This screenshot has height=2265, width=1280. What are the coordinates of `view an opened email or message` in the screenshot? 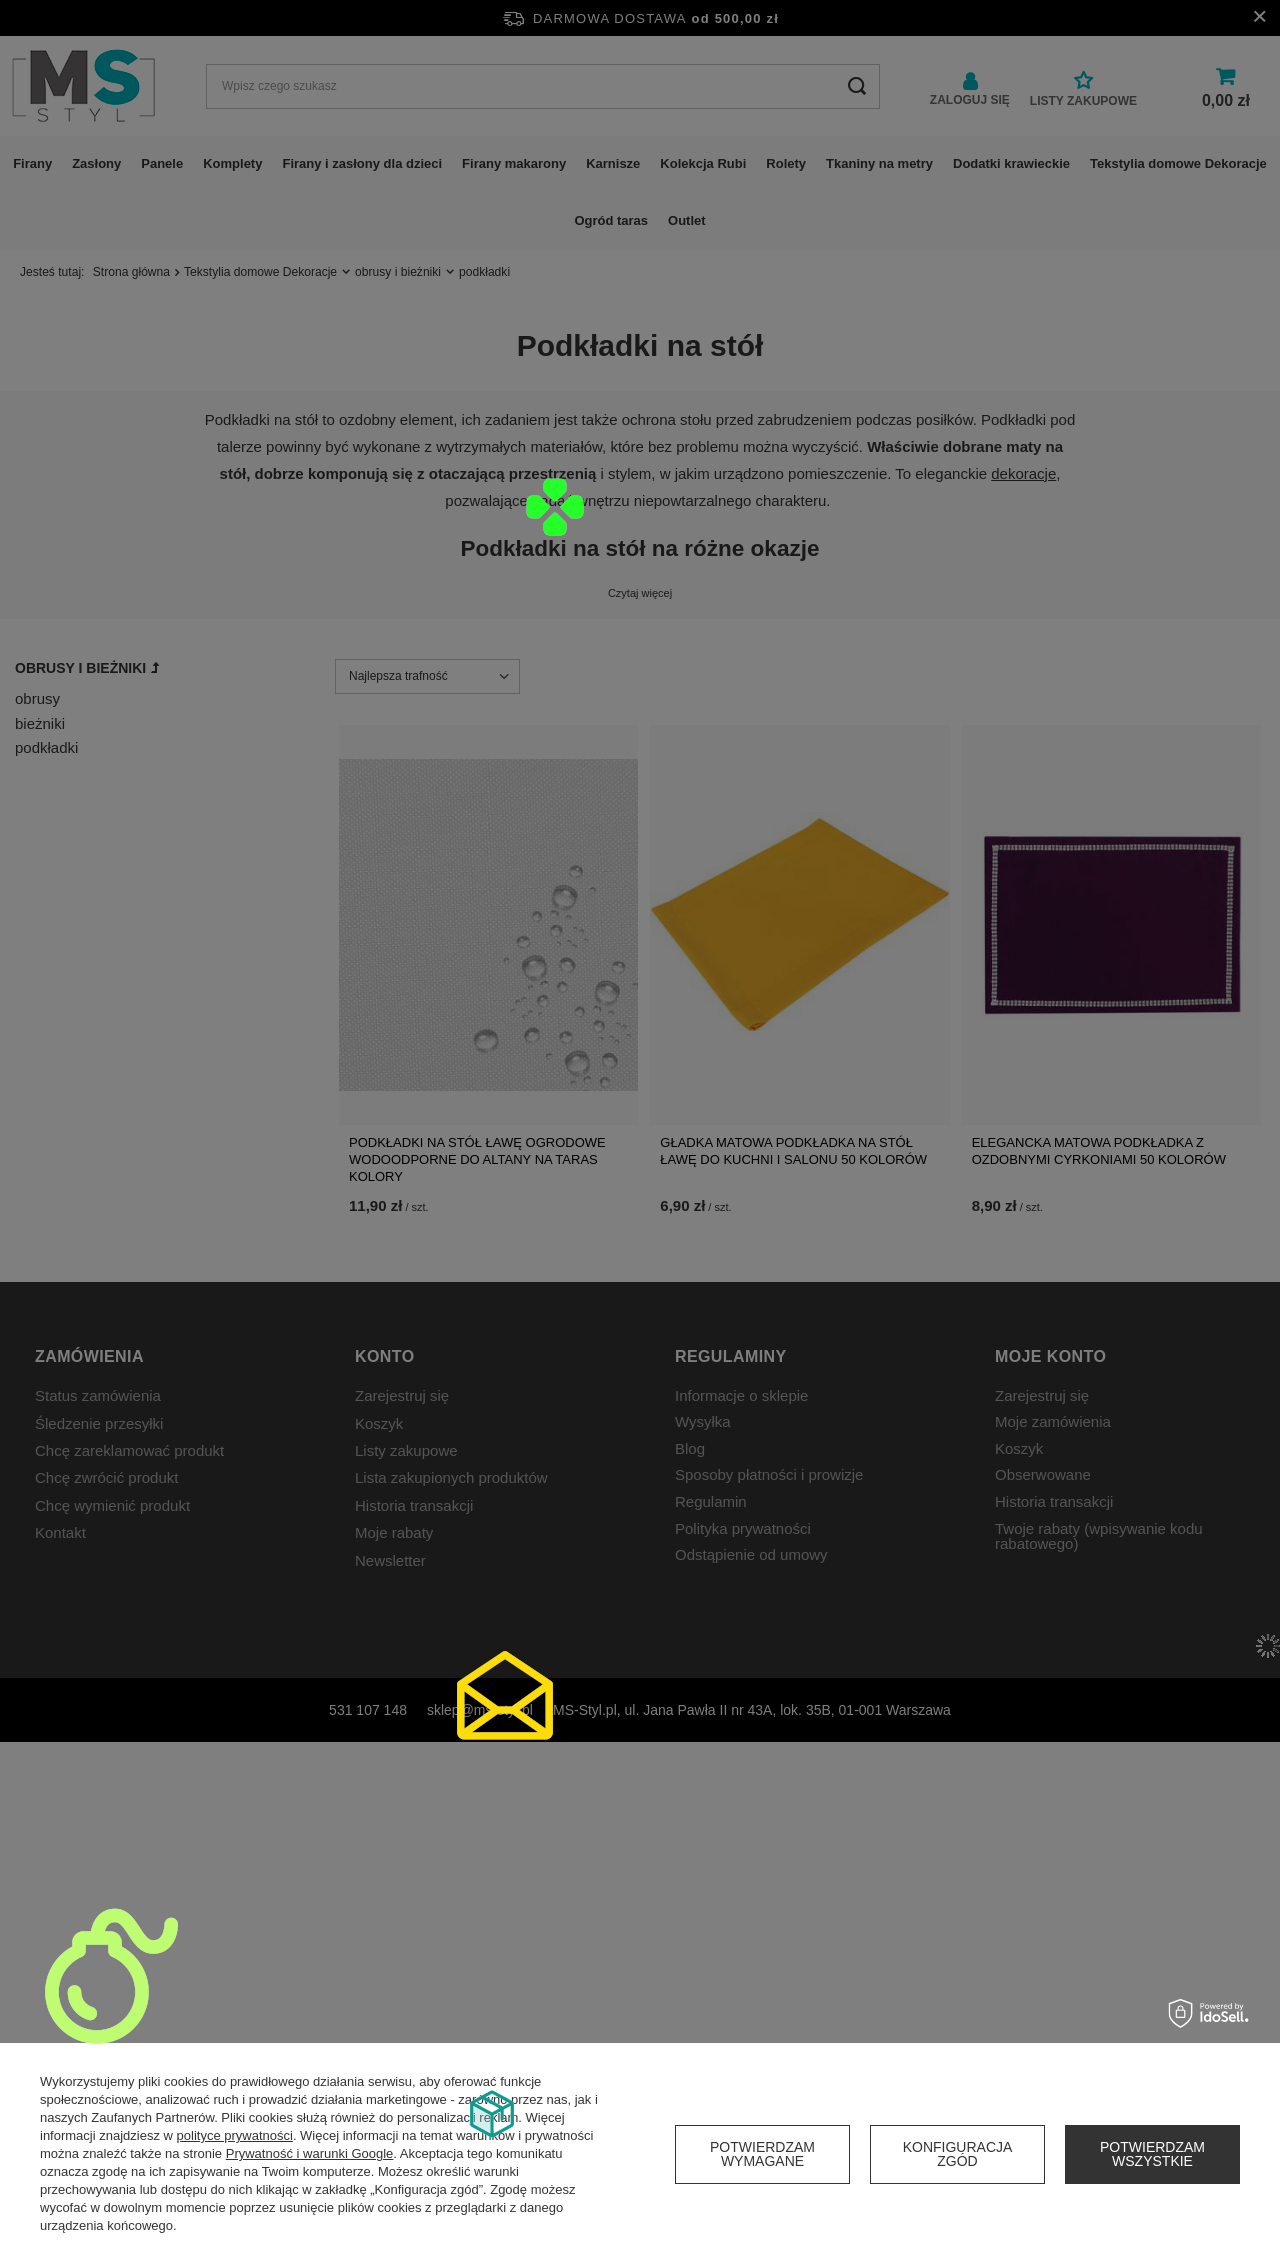 It's located at (505, 1699).